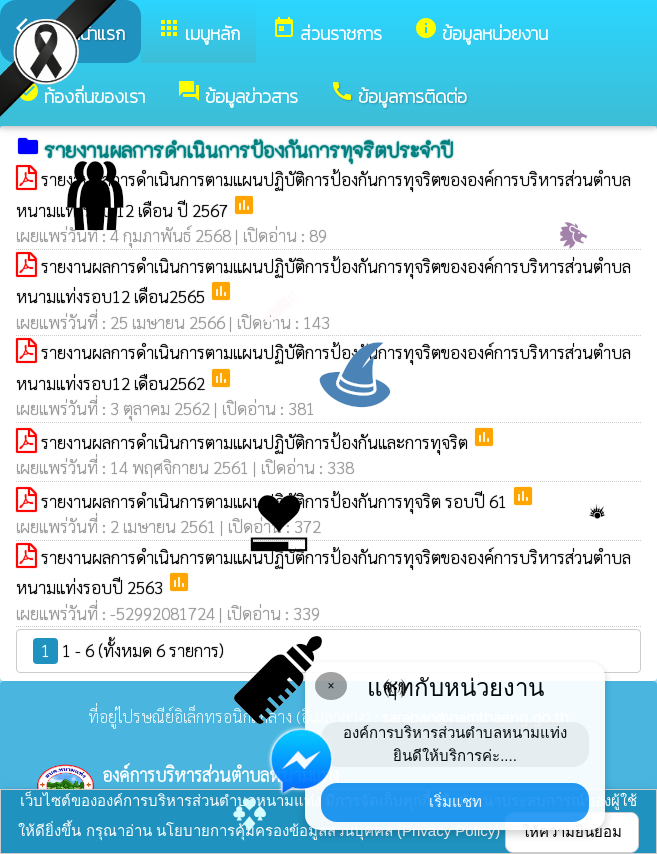  What do you see at coordinates (278, 680) in the screenshot?
I see `track baby feeding schedule` at bounding box center [278, 680].